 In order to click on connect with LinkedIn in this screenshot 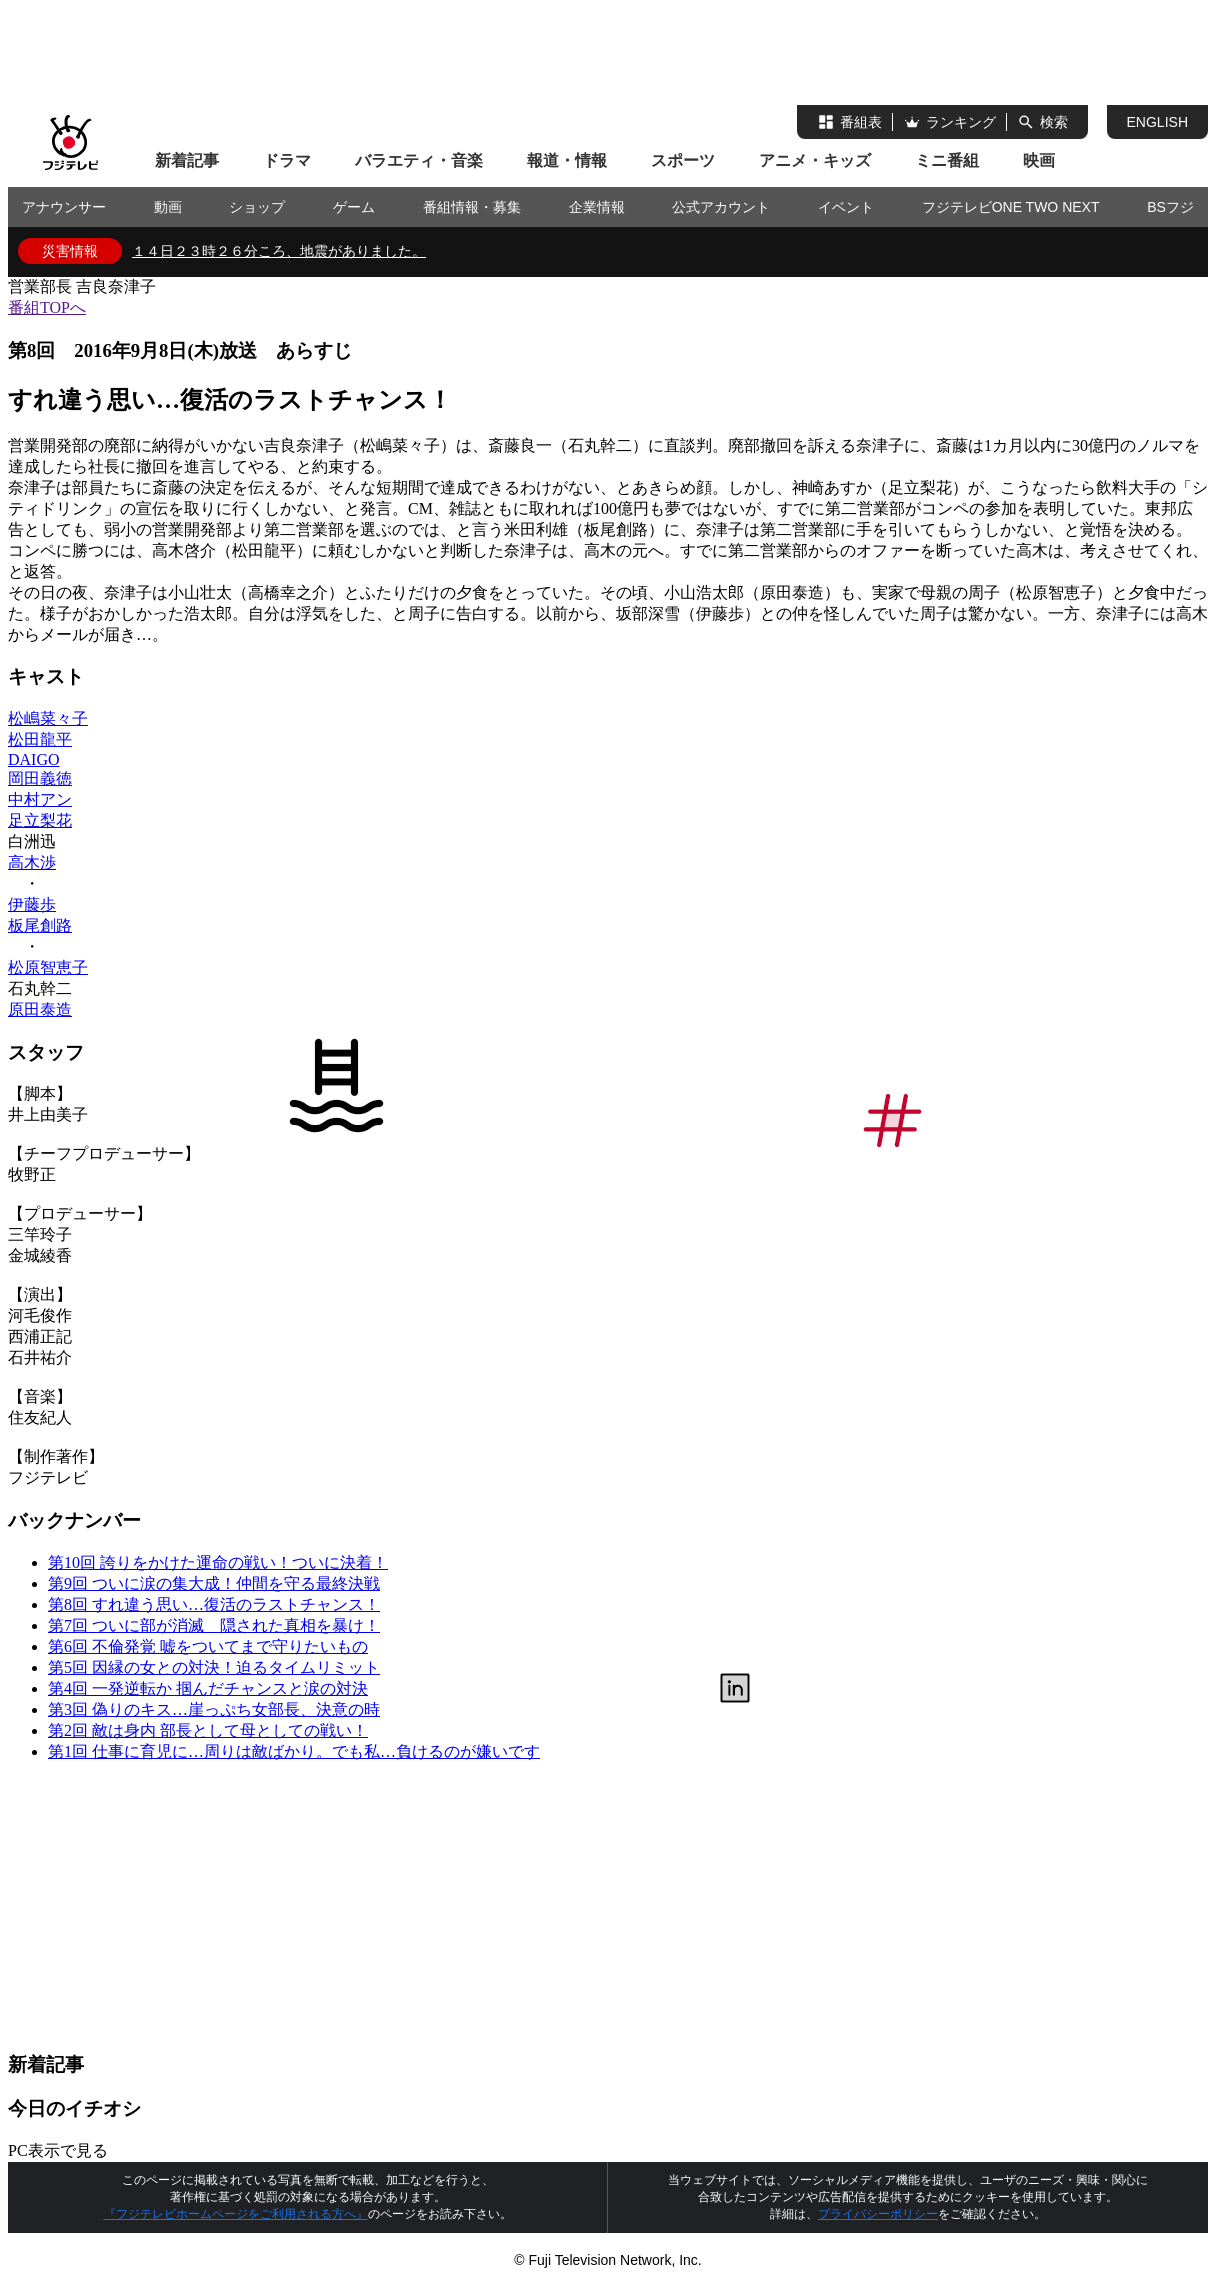, I will do `click(735, 1688)`.